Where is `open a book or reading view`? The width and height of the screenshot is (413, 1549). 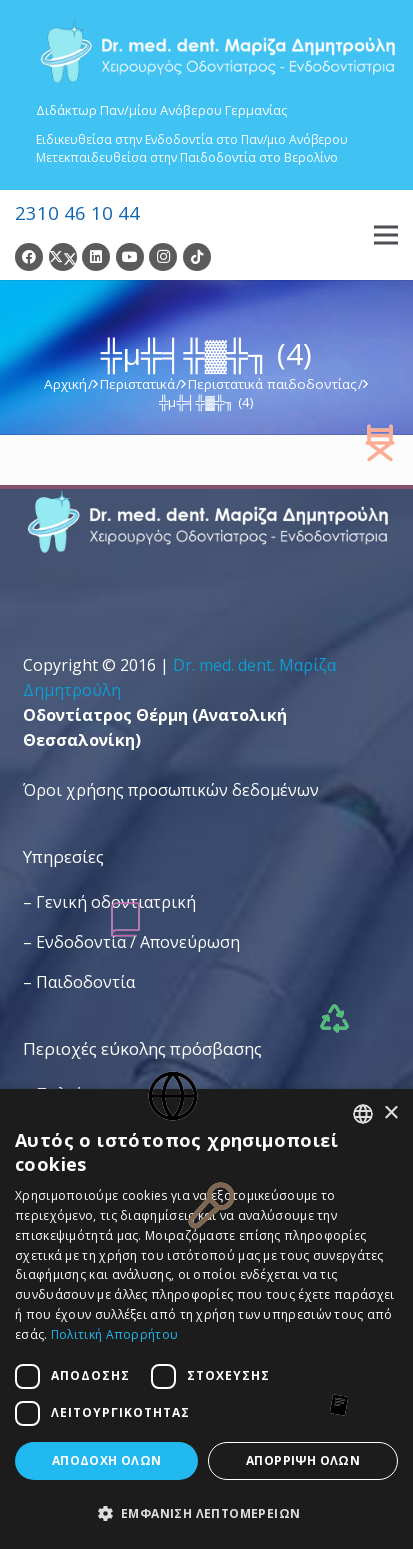 open a book or reading view is located at coordinates (125, 919).